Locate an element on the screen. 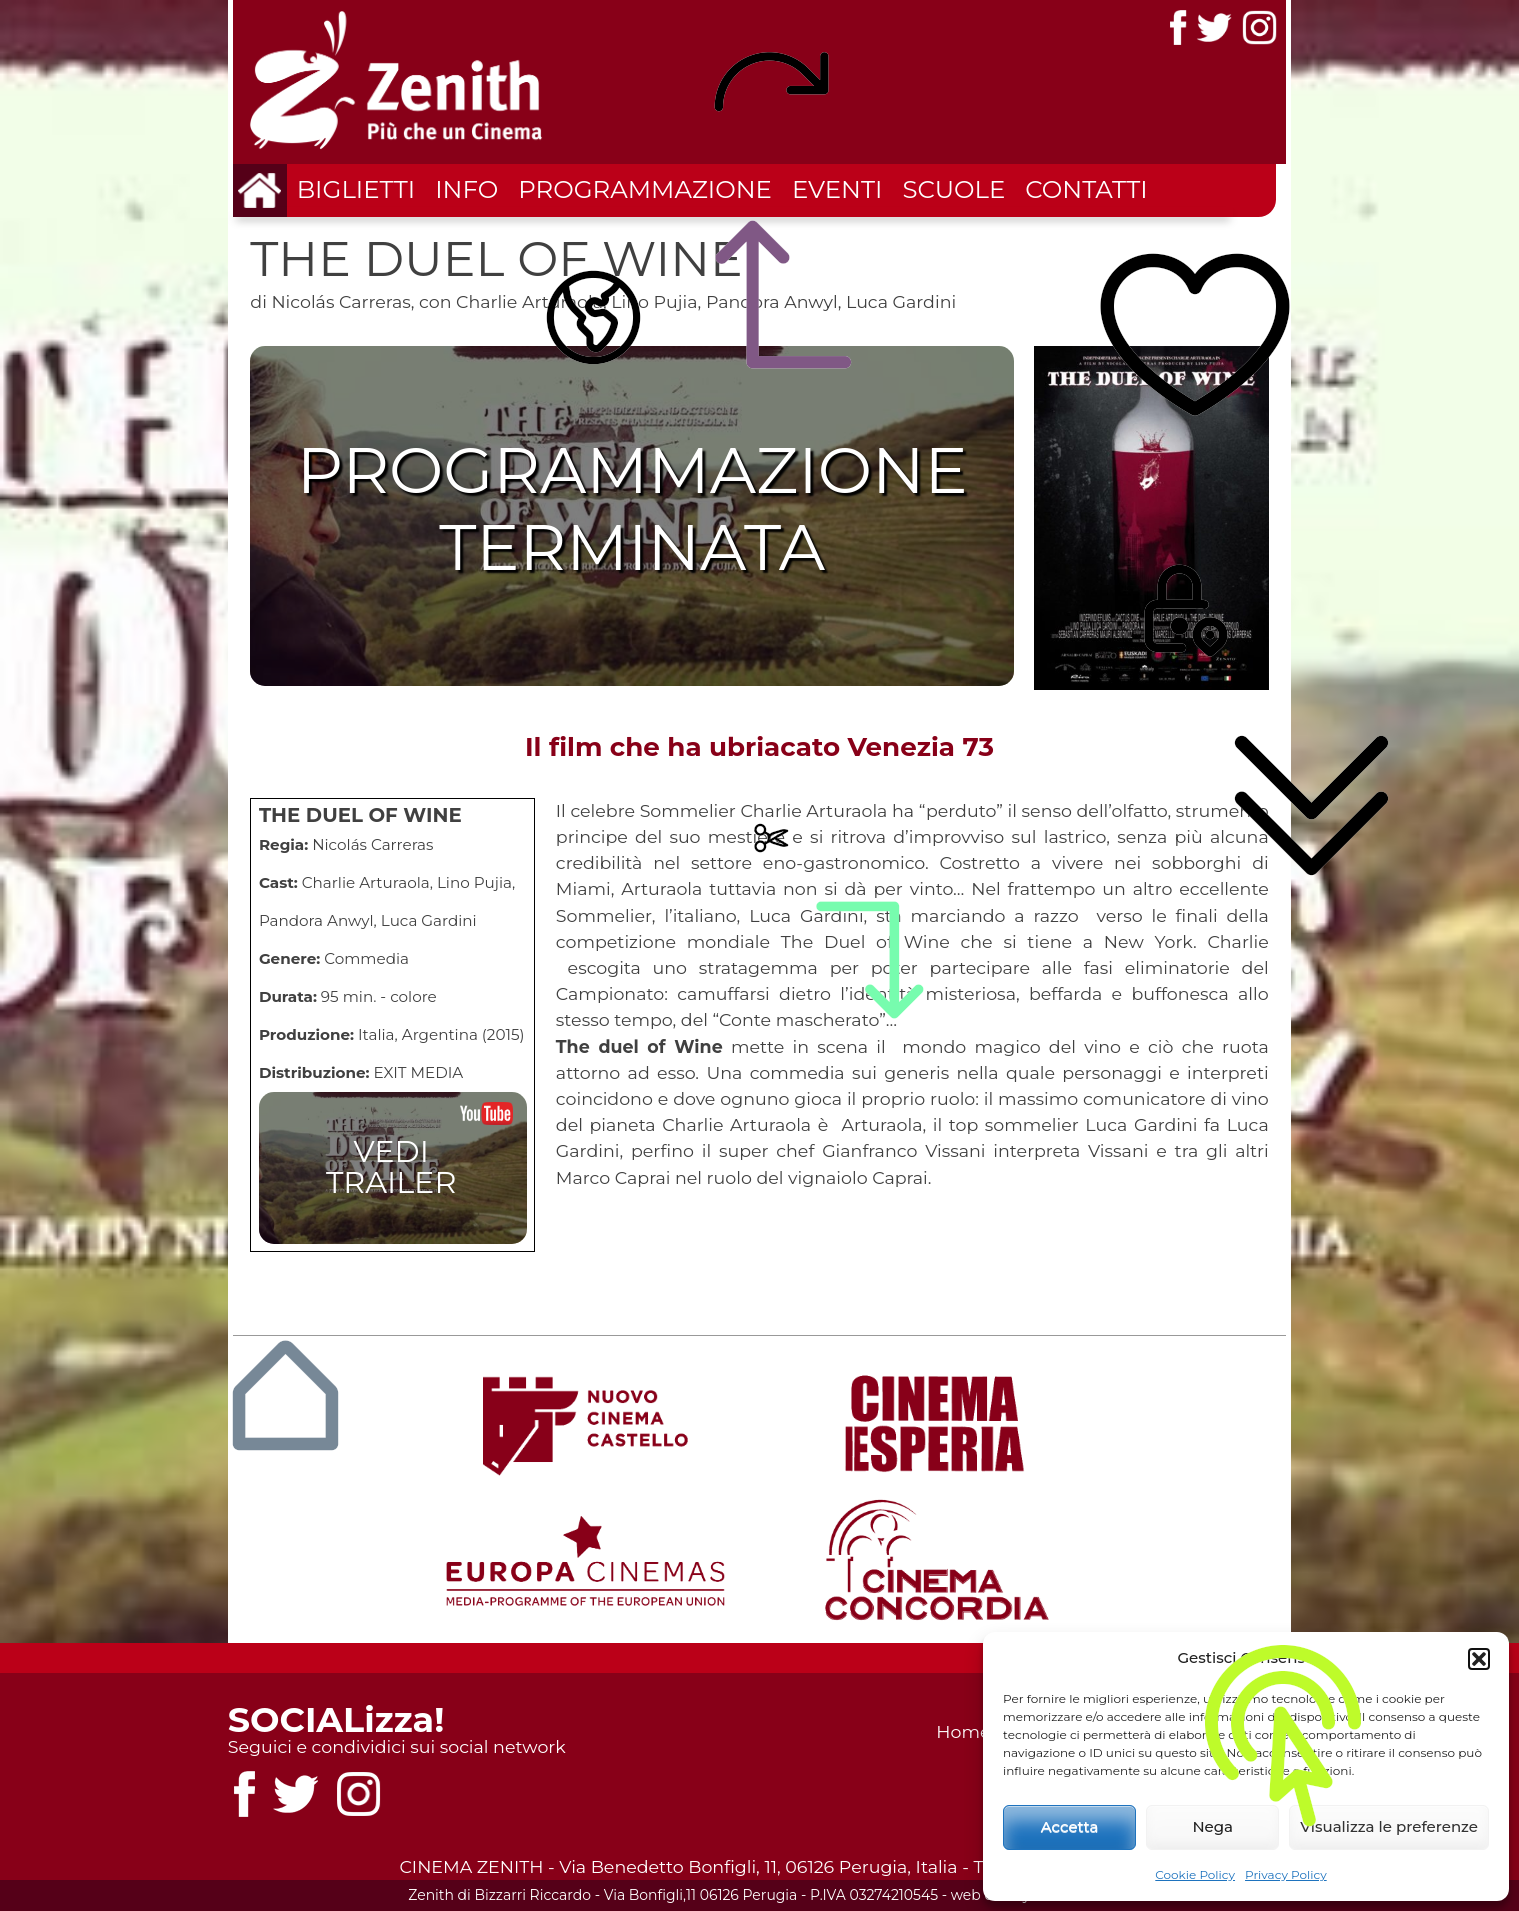  view americas region or western hemisphere is located at coordinates (593, 317).